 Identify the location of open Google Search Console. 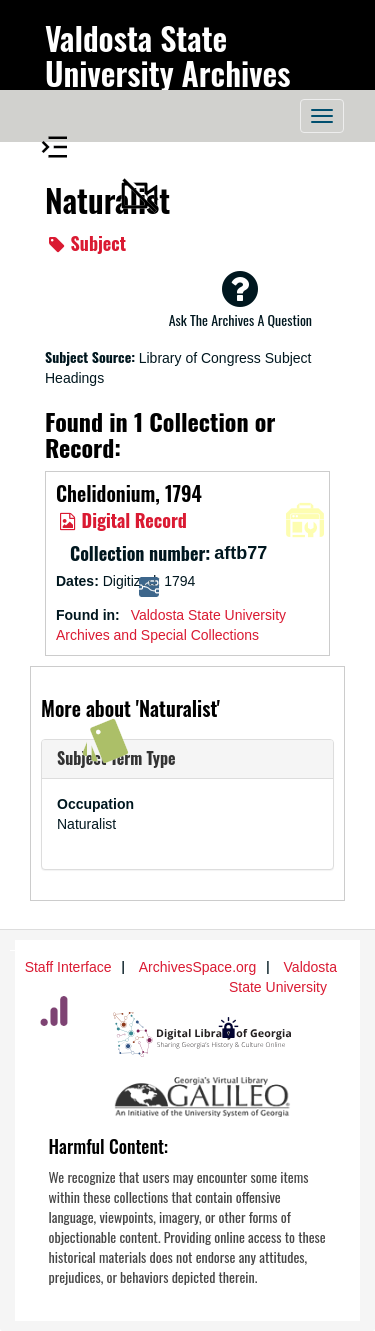
(305, 520).